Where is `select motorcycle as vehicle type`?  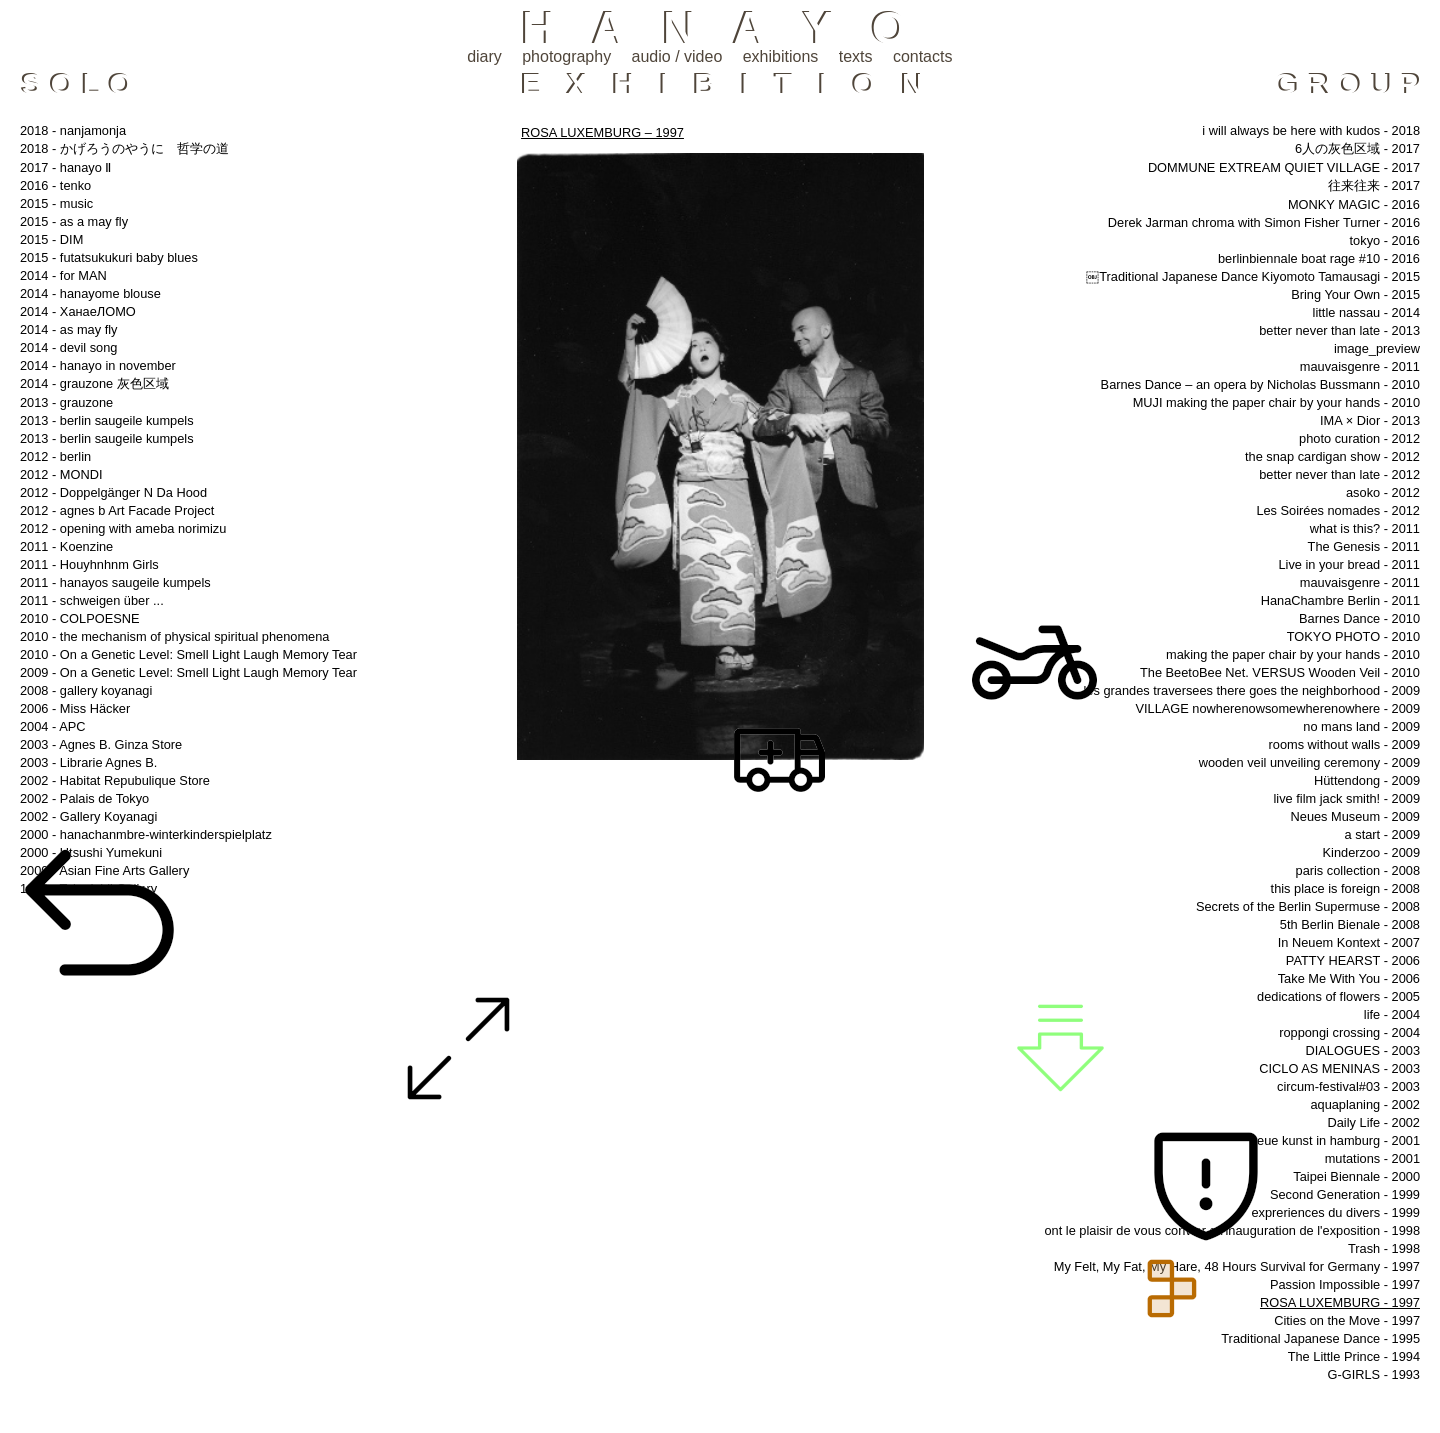
select motorcycle as vehicle type is located at coordinates (1034, 664).